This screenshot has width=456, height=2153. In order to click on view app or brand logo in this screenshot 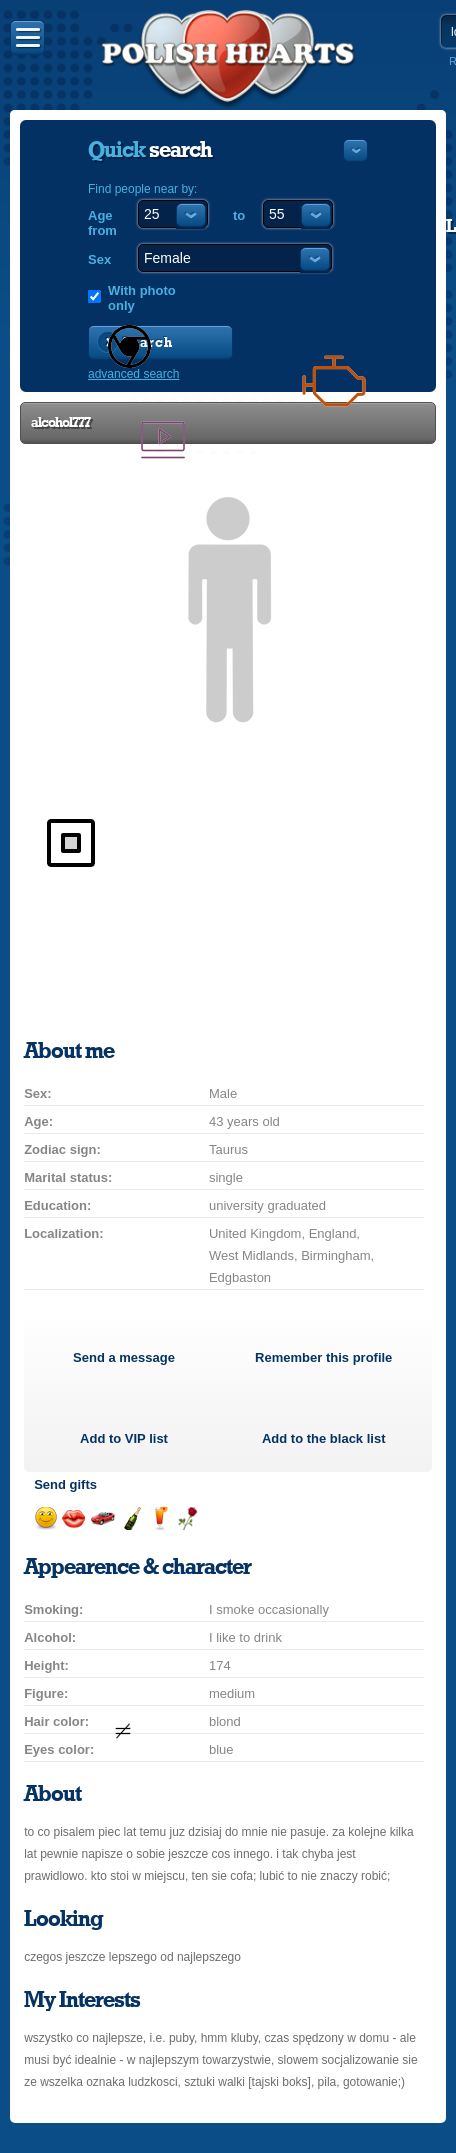, I will do `click(71, 843)`.